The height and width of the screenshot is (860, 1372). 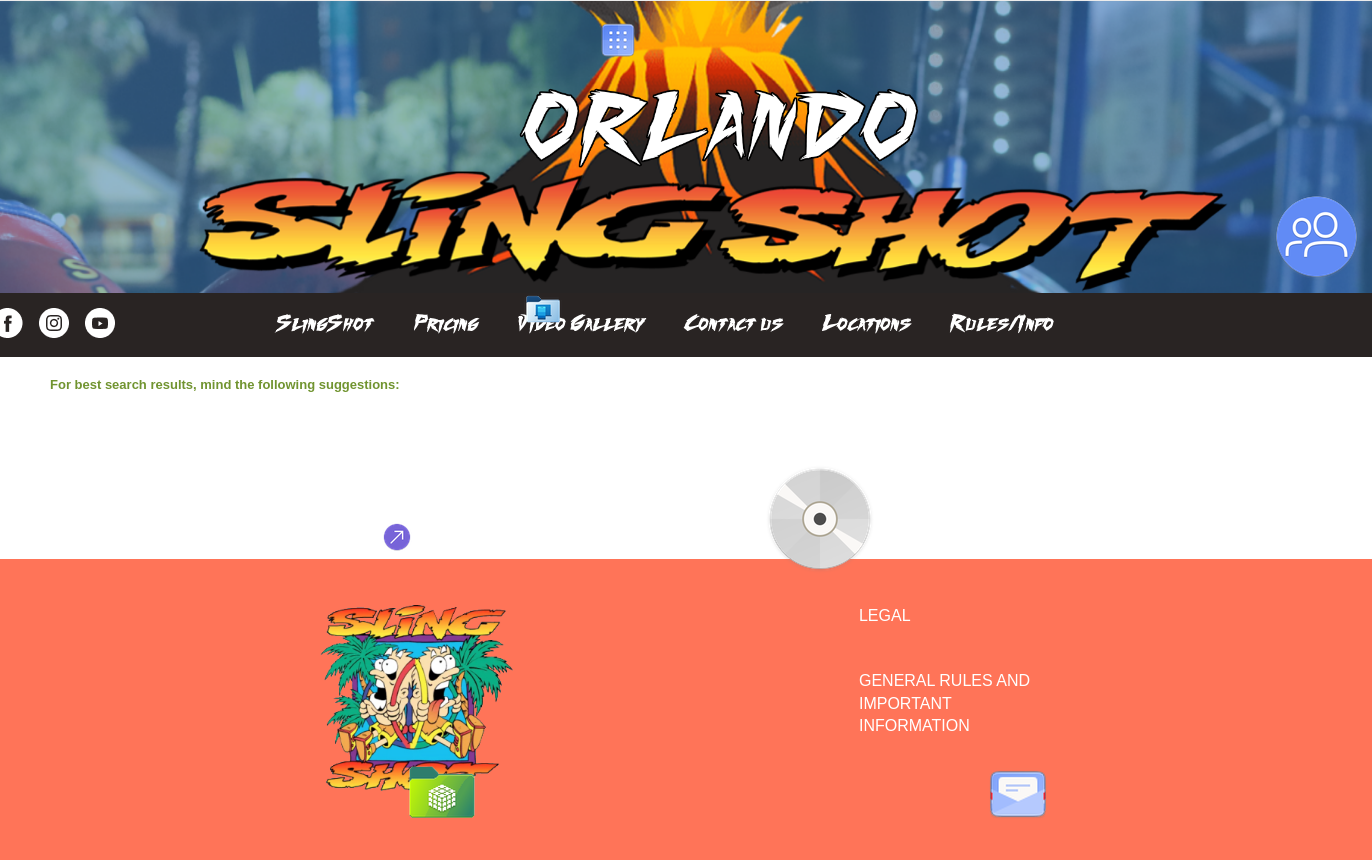 What do you see at coordinates (1018, 794) in the screenshot?
I see `open evolution email and calendar app` at bounding box center [1018, 794].